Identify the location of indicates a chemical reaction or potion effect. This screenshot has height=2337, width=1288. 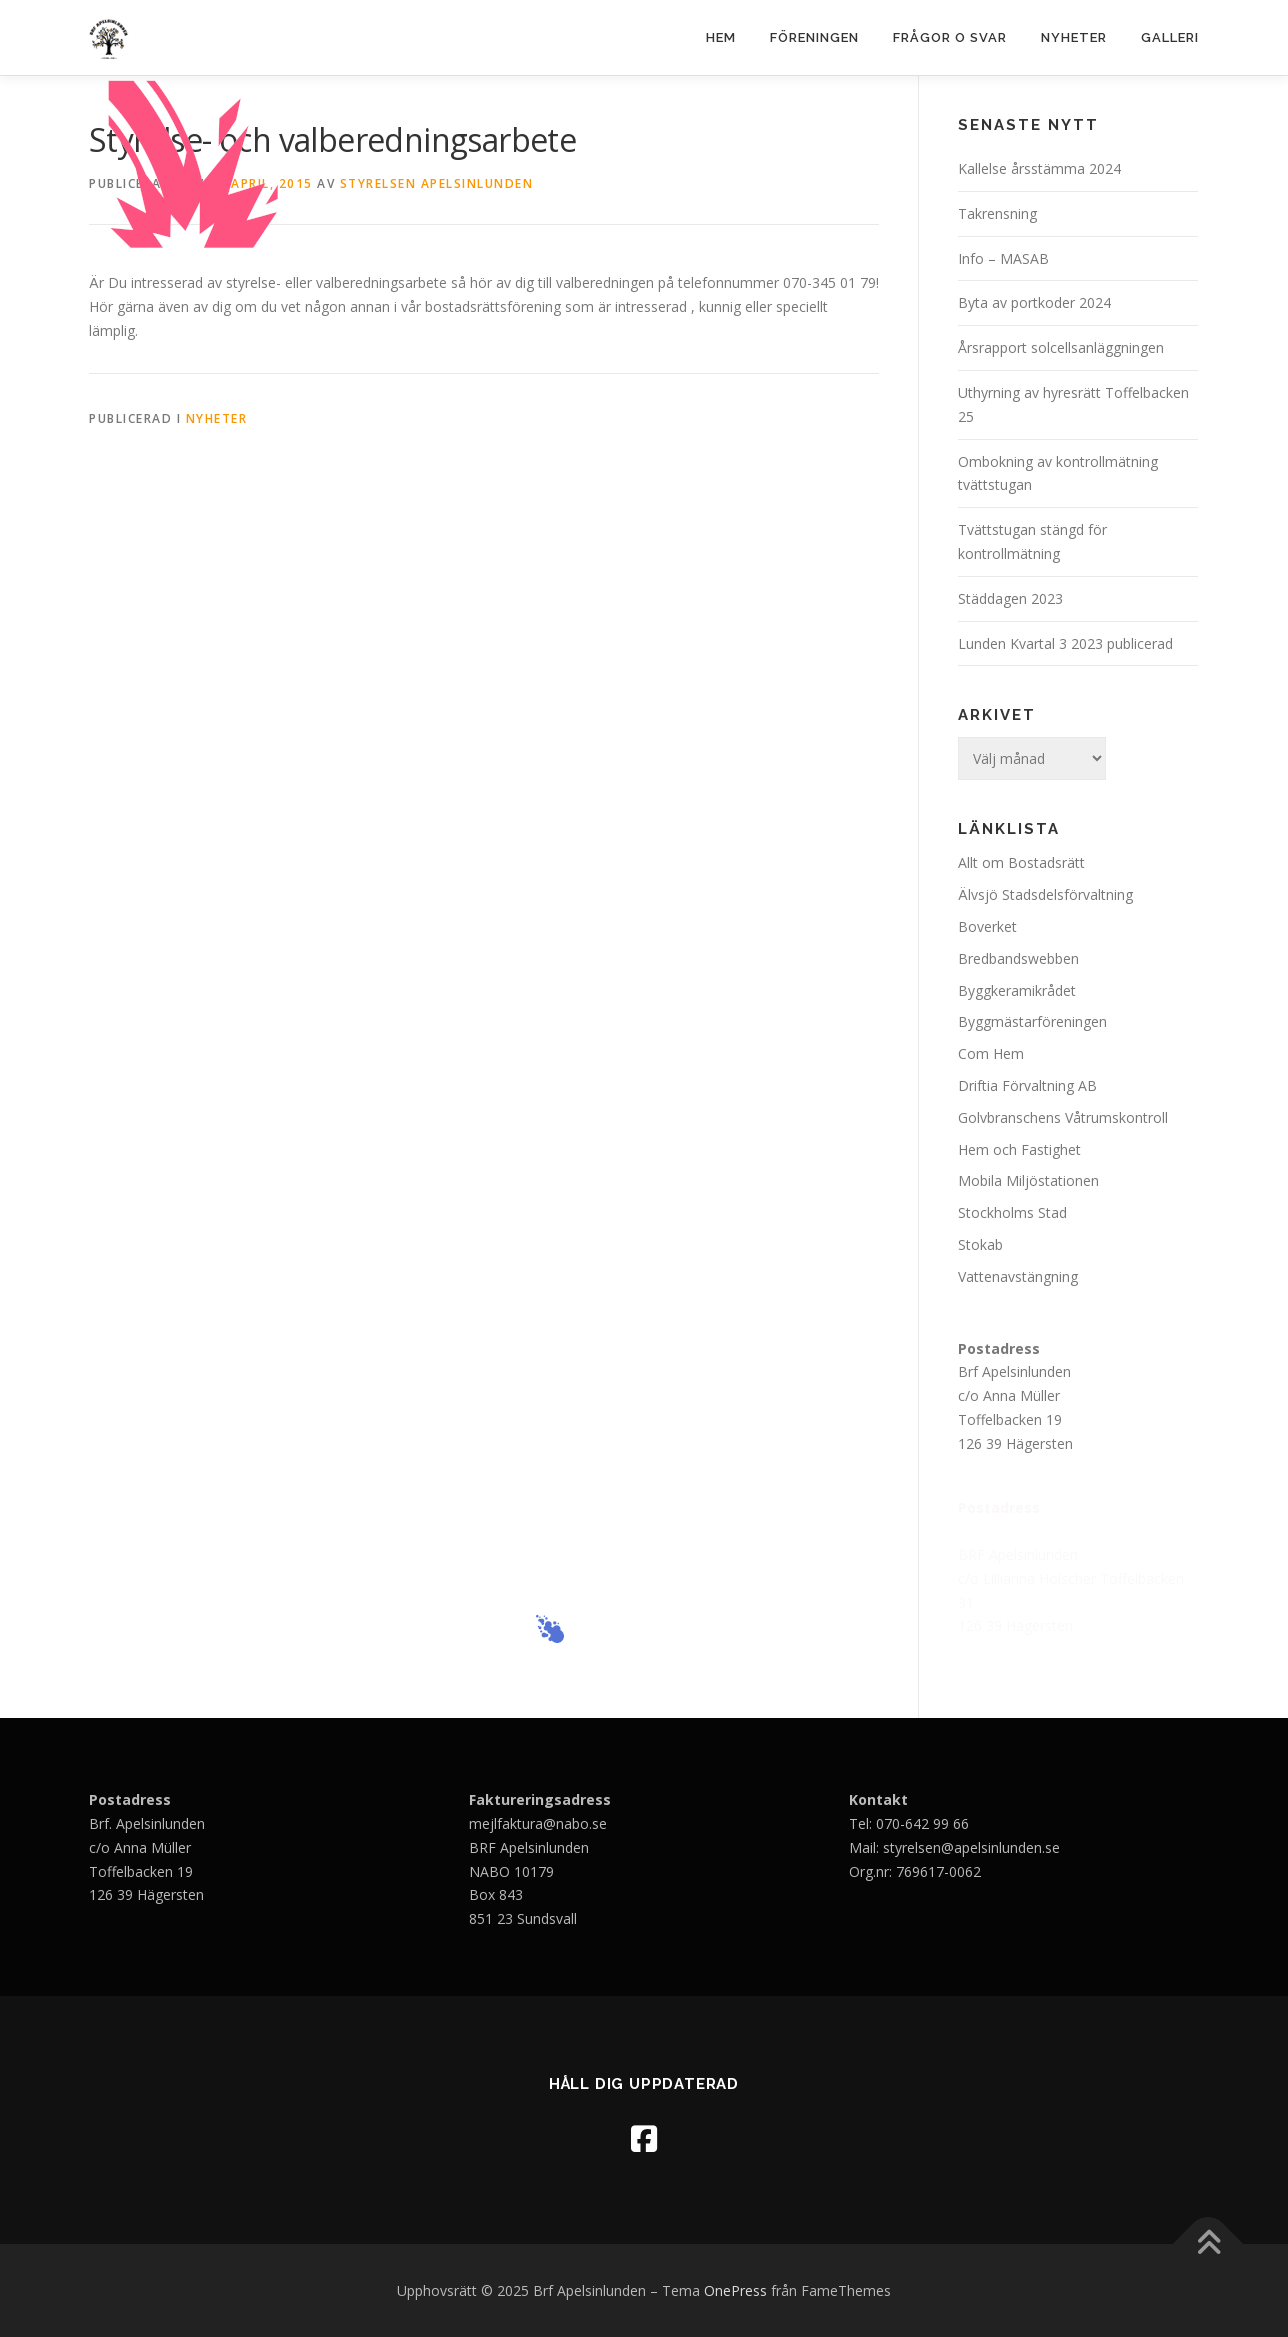
(550, 1629).